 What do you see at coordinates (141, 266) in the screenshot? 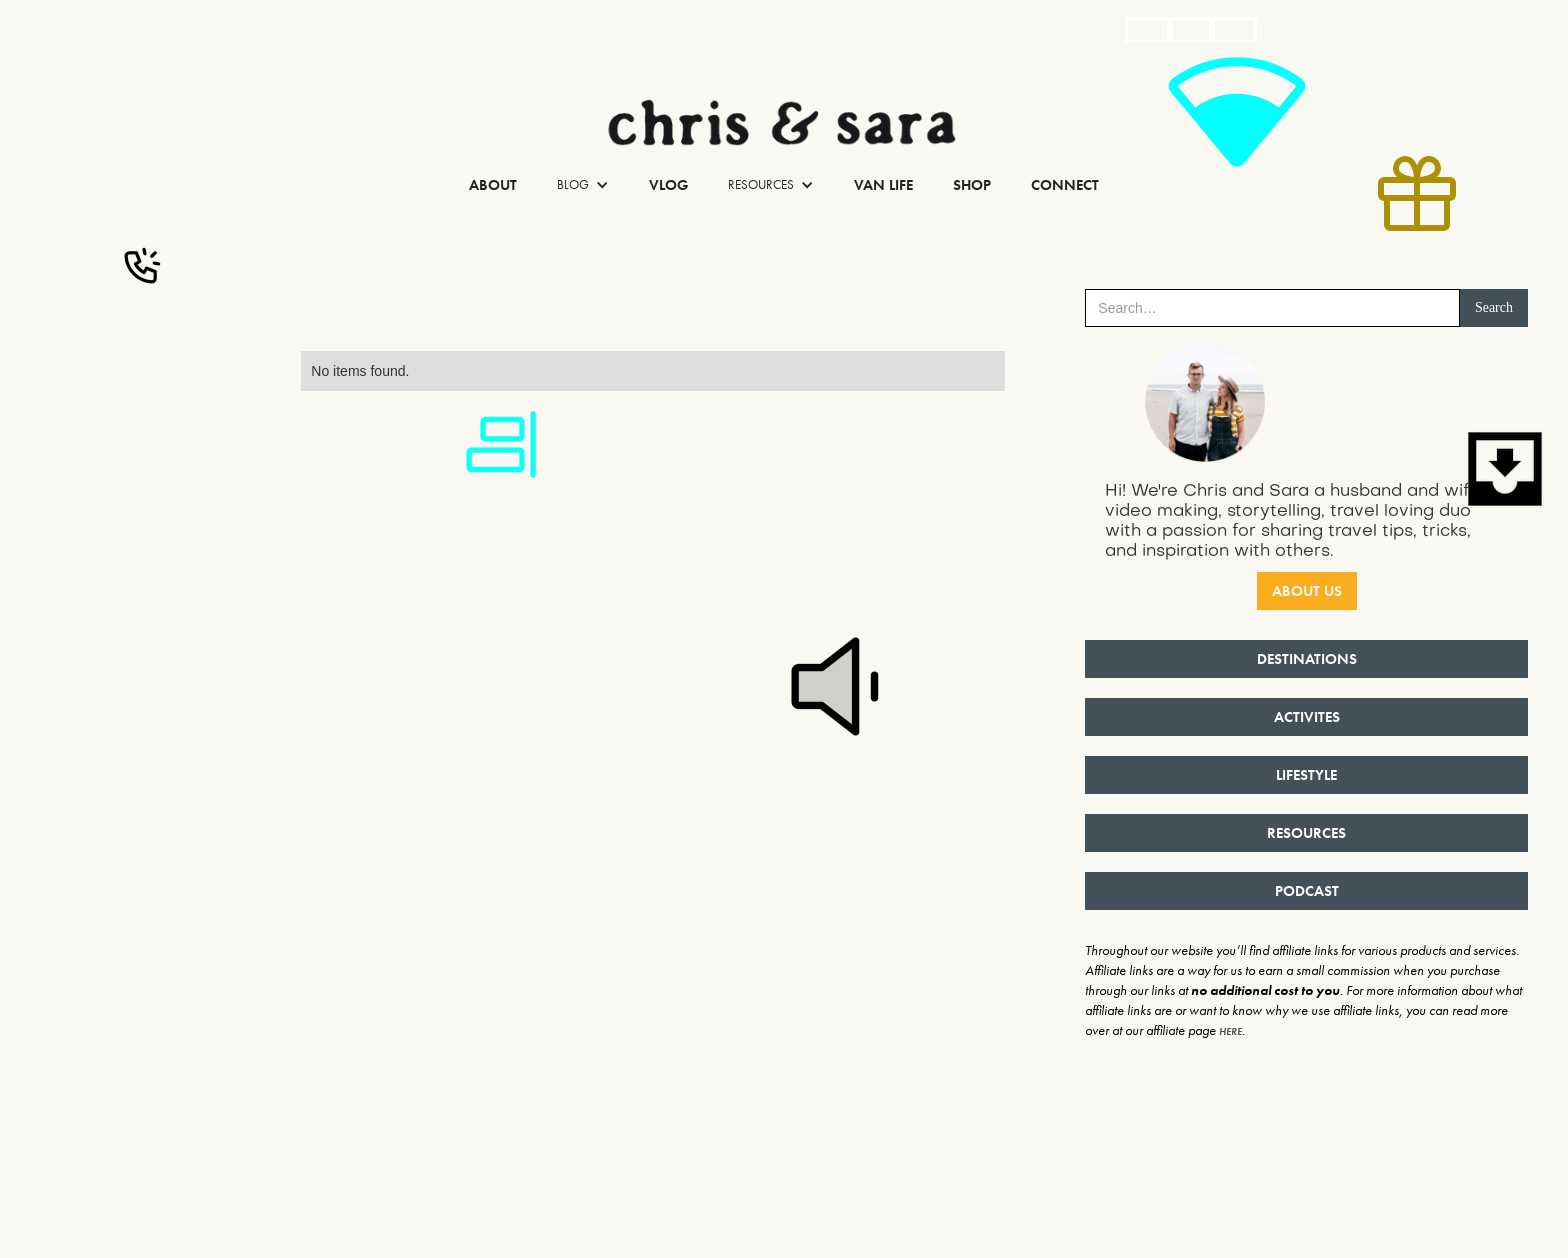
I see `incoming call notification` at bounding box center [141, 266].